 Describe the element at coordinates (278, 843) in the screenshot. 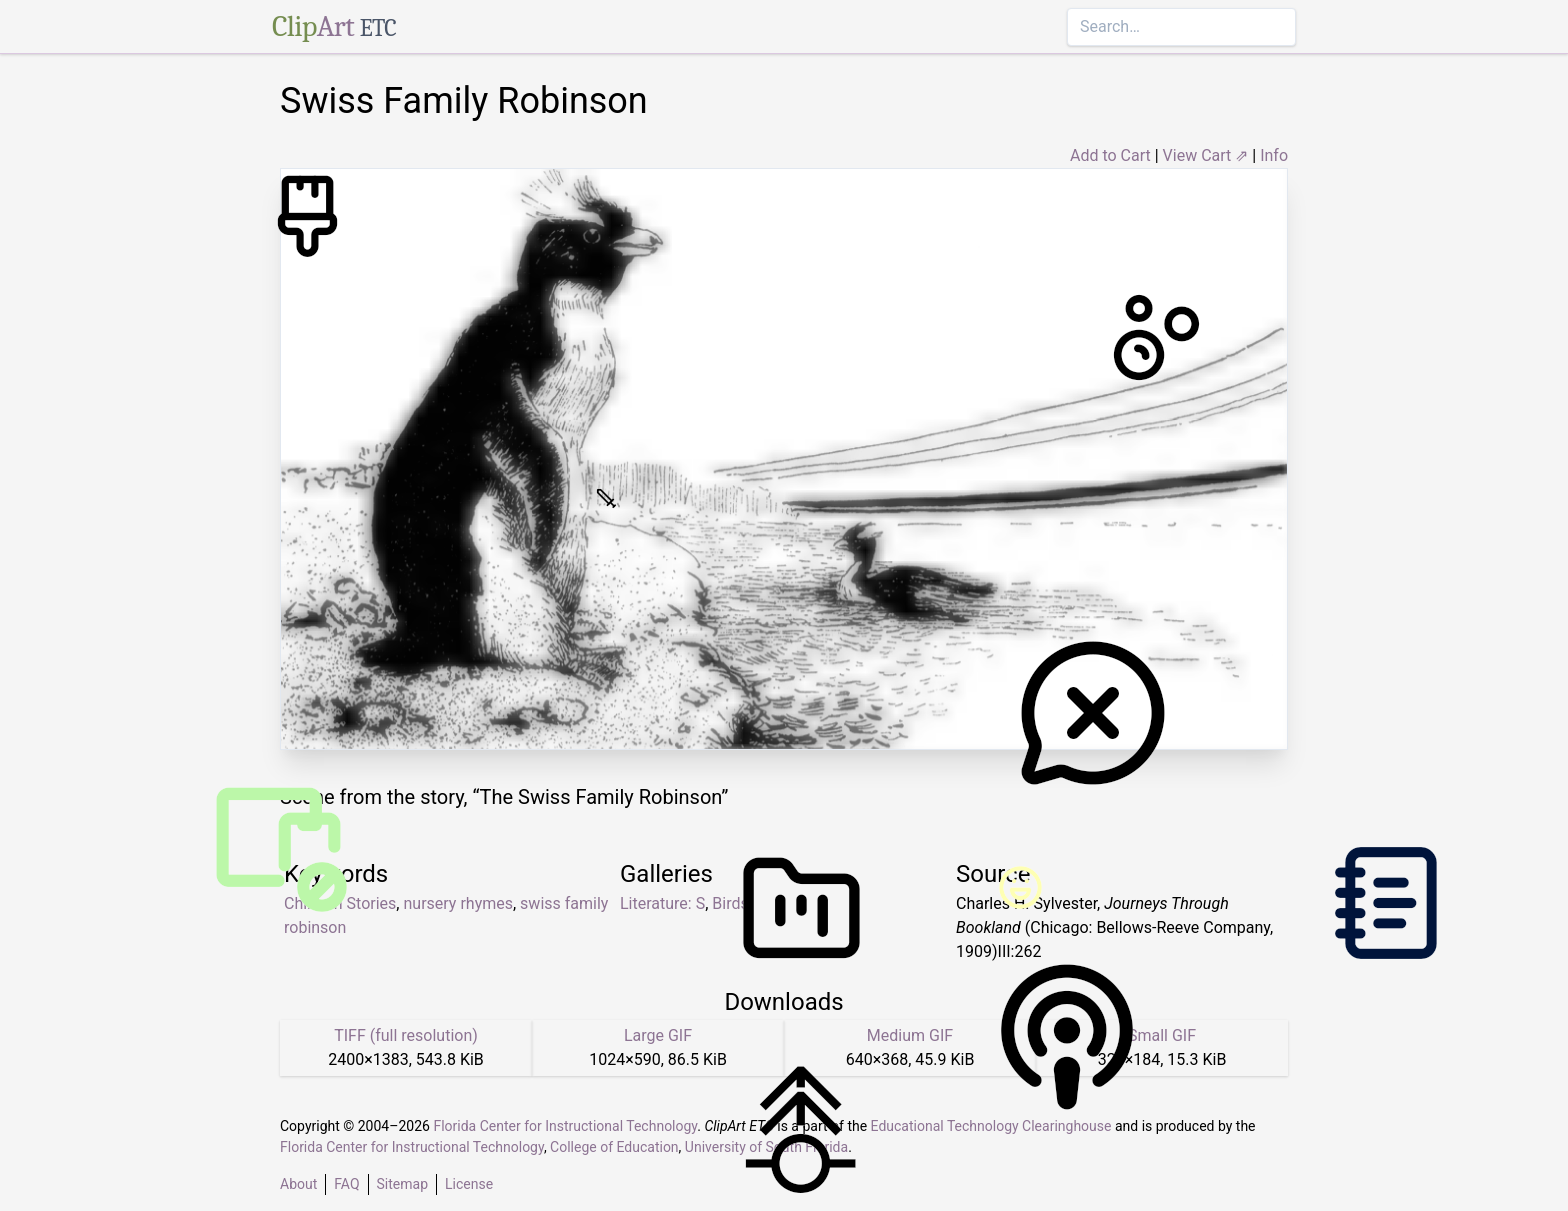

I see `disconnect or unpair a device` at that location.